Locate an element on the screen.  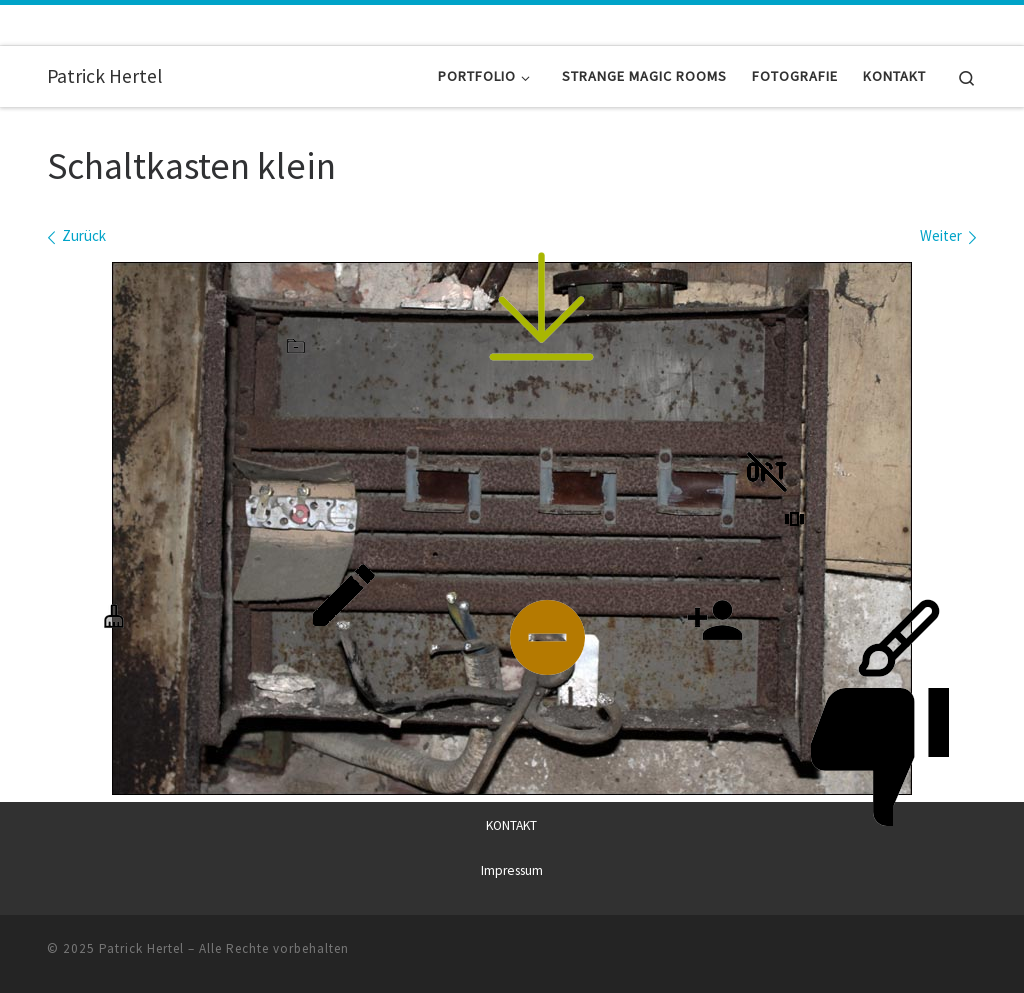
edit or modify content is located at coordinates (344, 595).